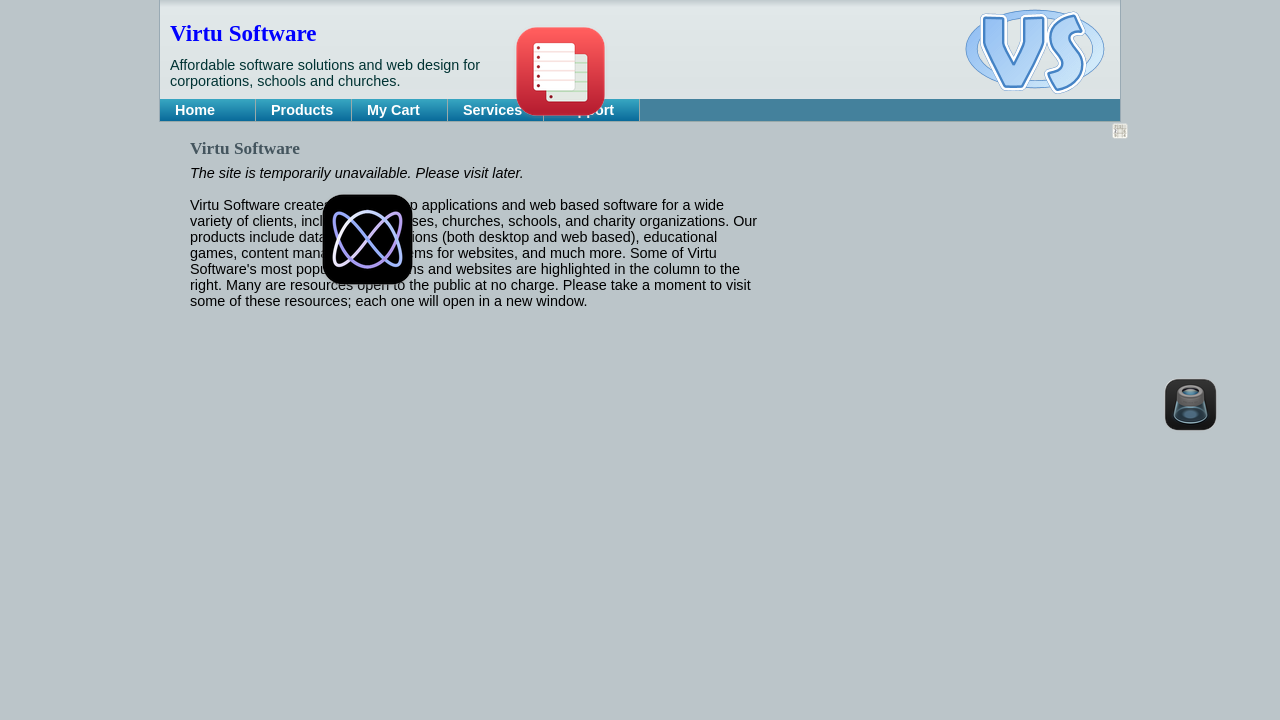  Describe the element at coordinates (560, 71) in the screenshot. I see `open kompare file comparison tool` at that location.